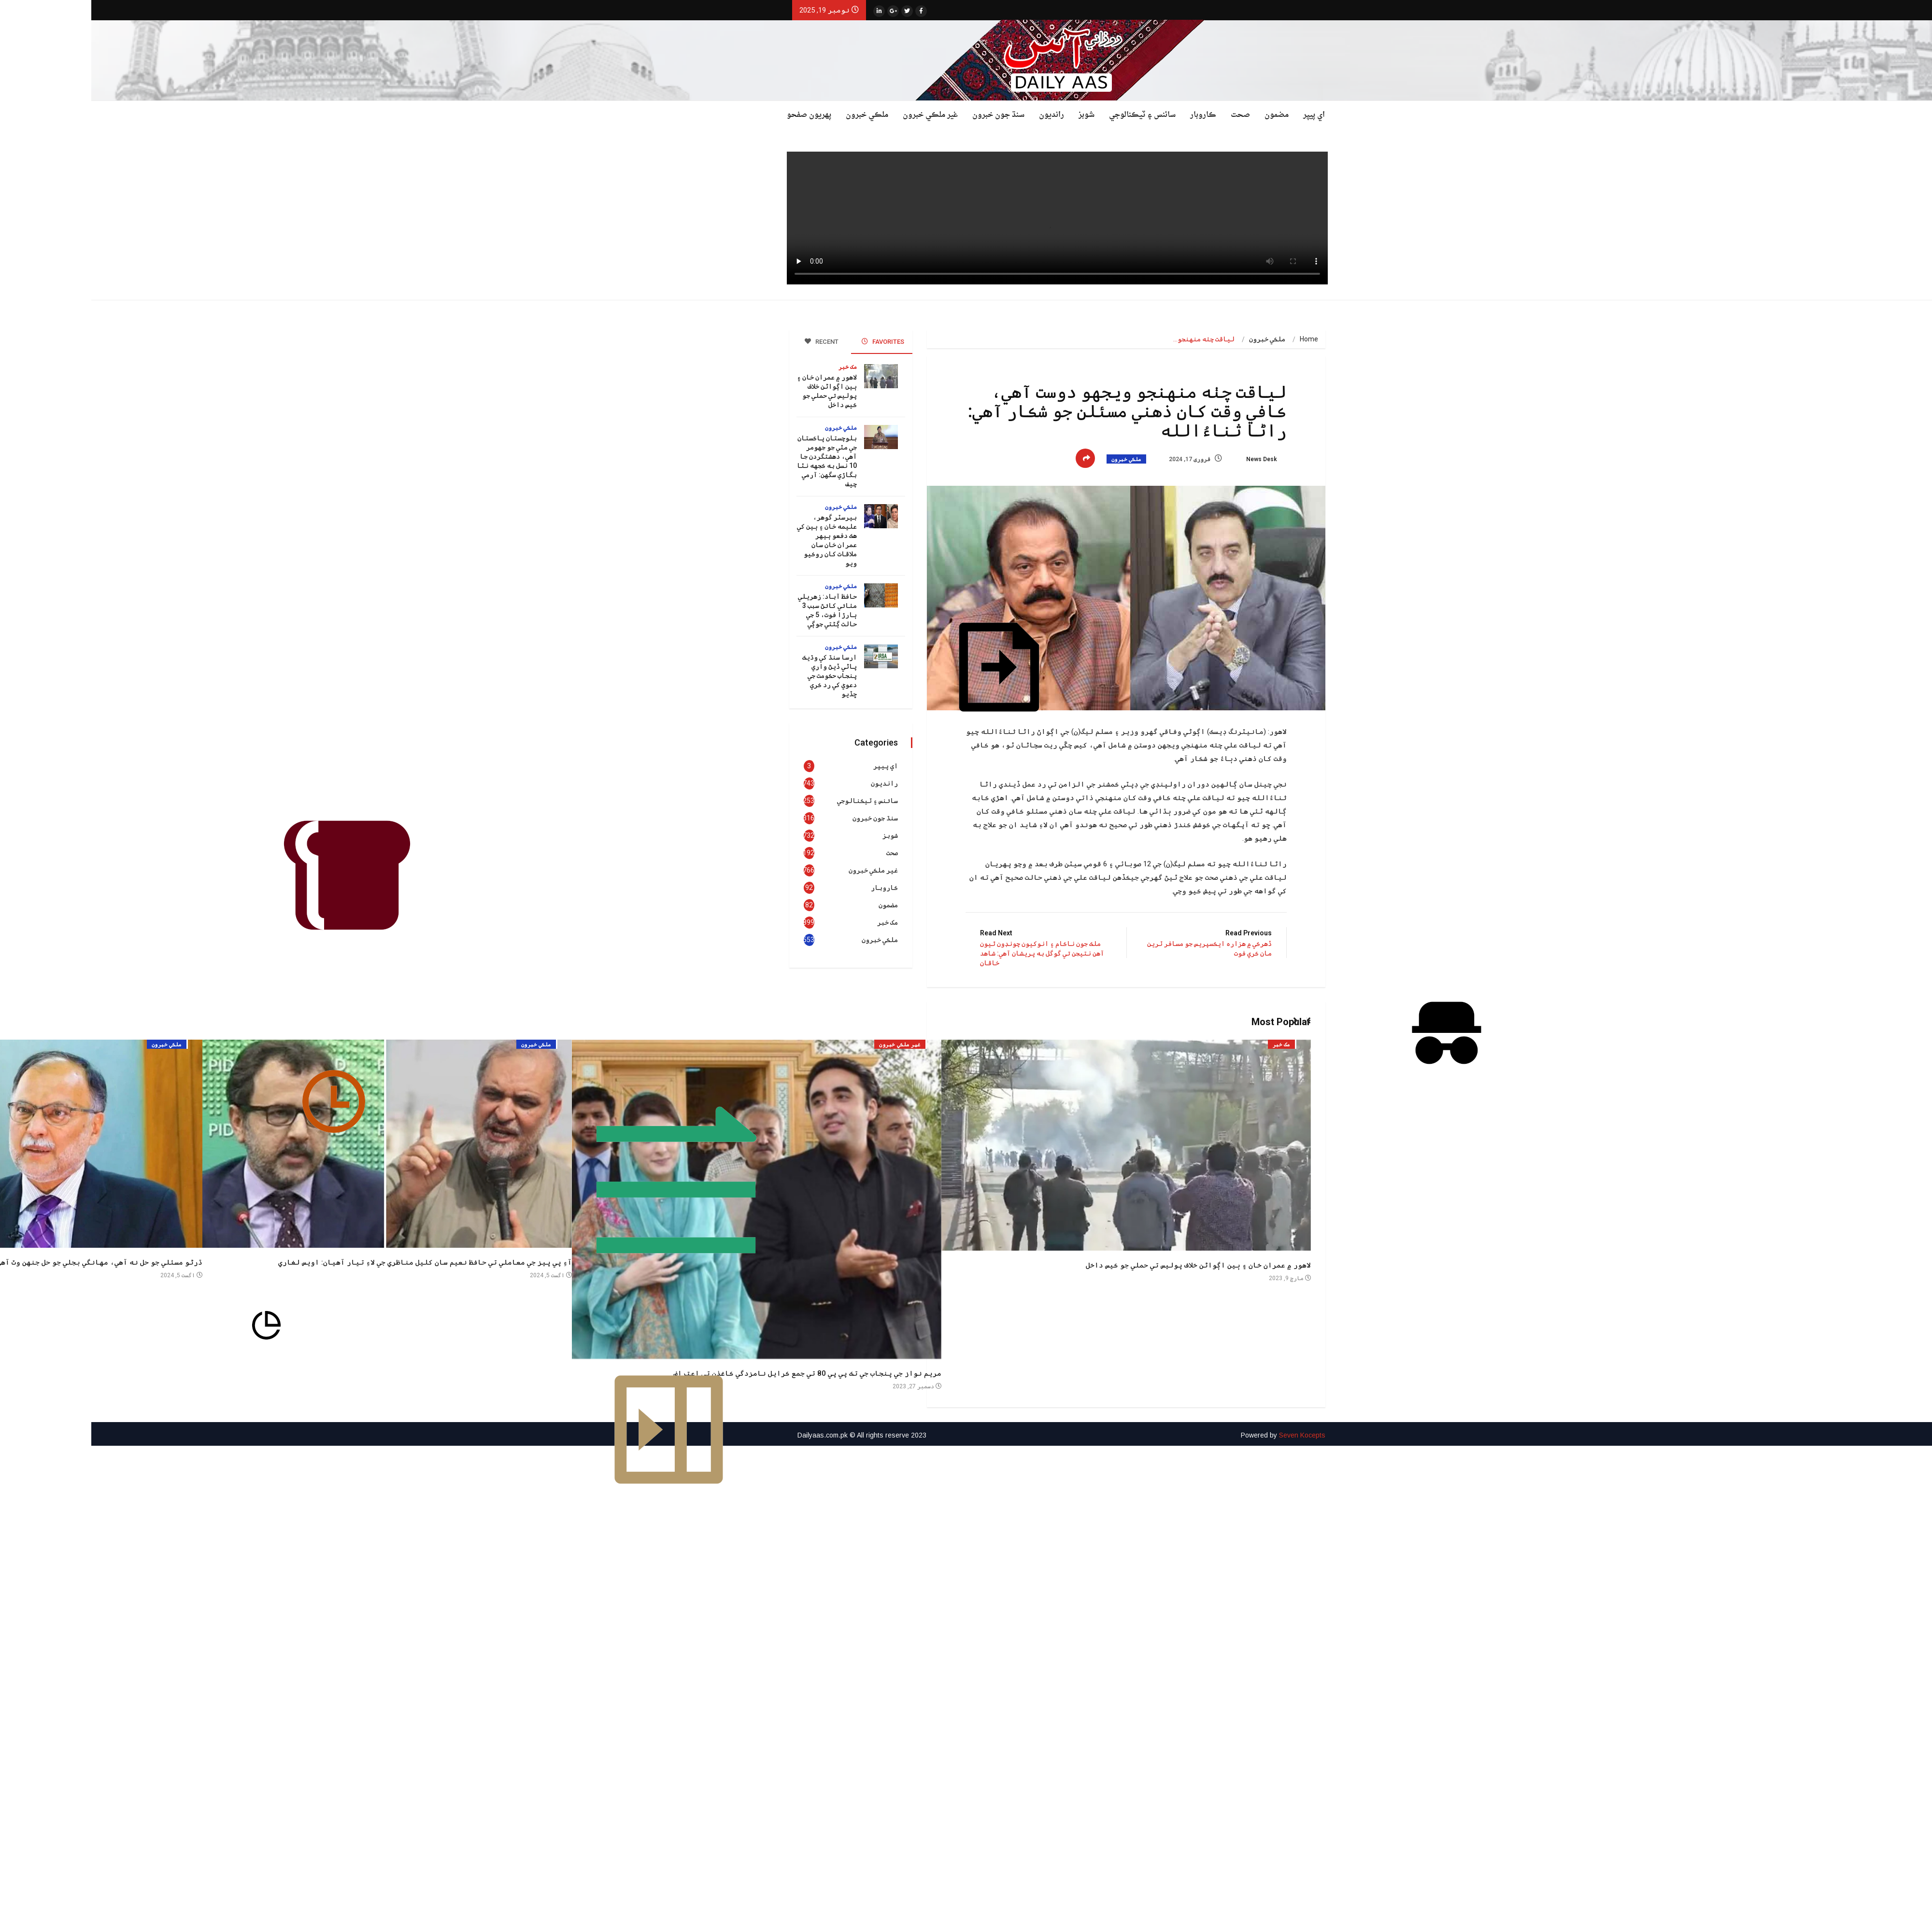 Image resolution: width=1932 pixels, height=1918 pixels. What do you see at coordinates (999, 667) in the screenshot?
I see `transfer or export a file` at bounding box center [999, 667].